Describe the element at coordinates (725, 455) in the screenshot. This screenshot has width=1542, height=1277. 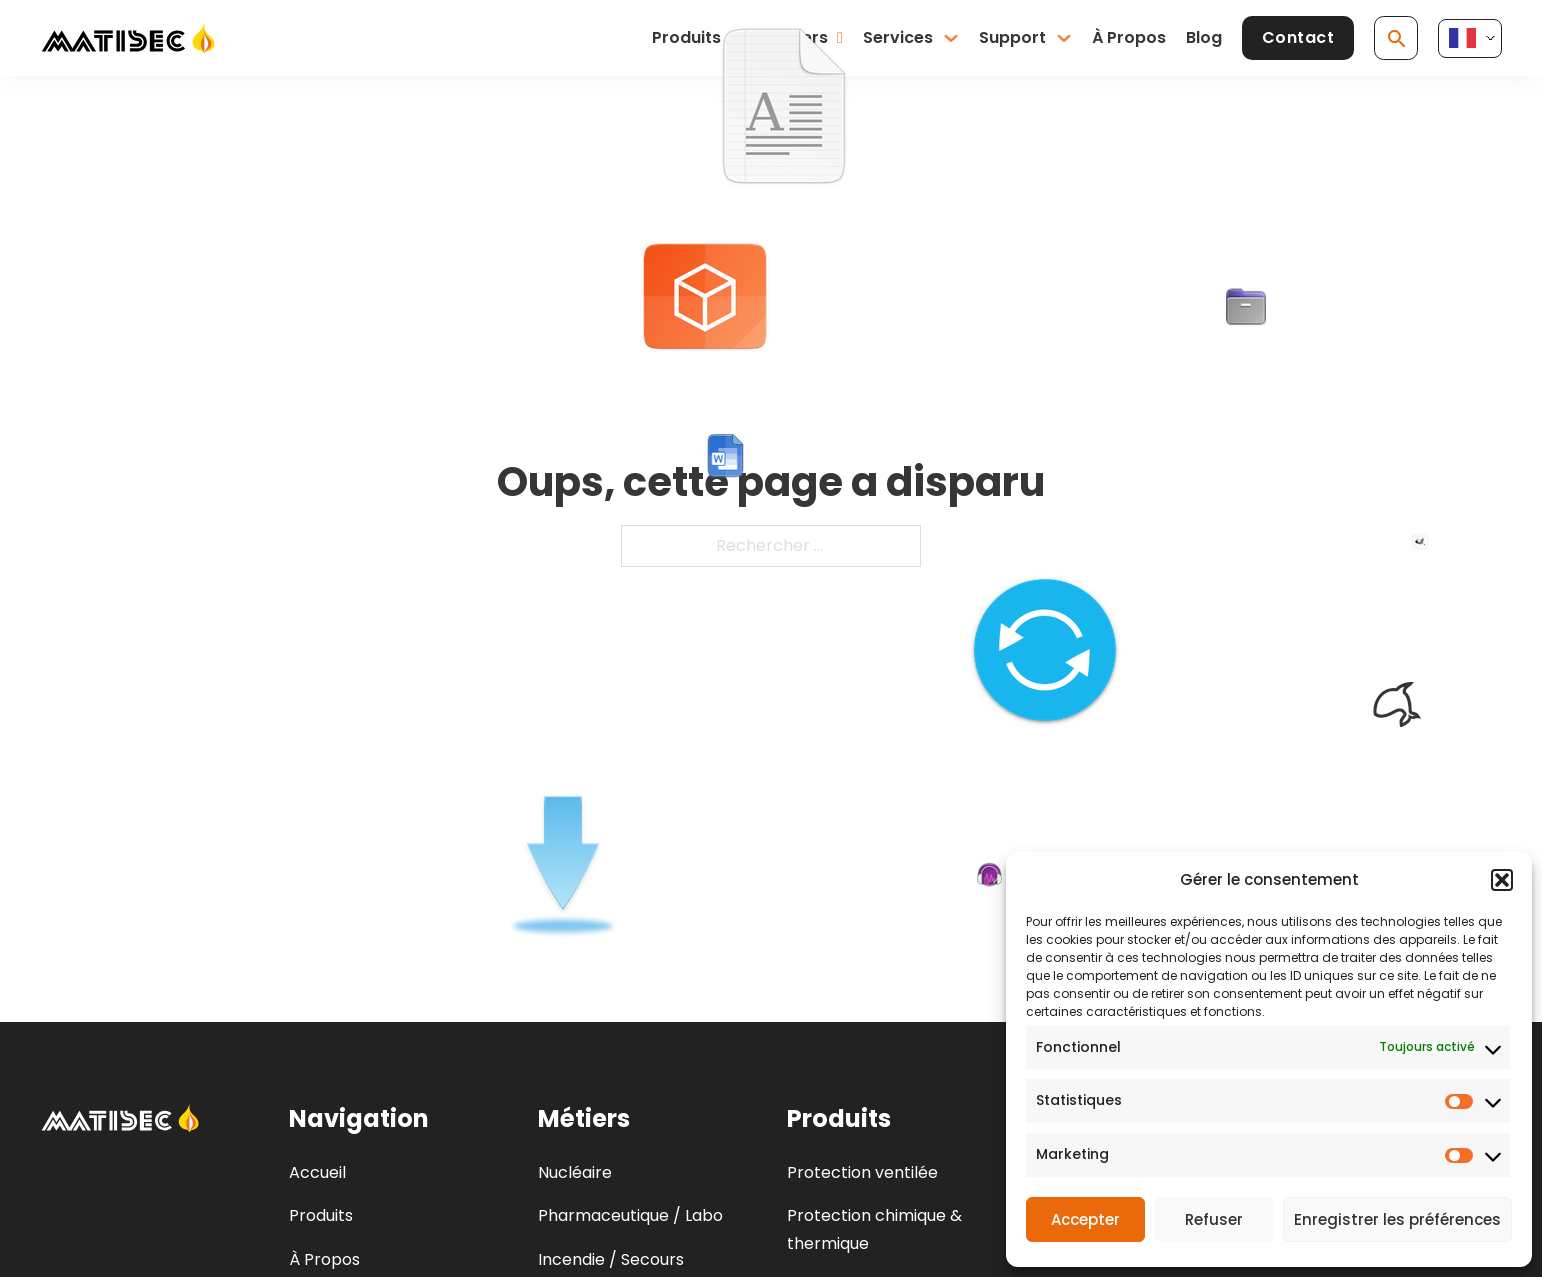
I see `open a Microsoft Word document` at that location.